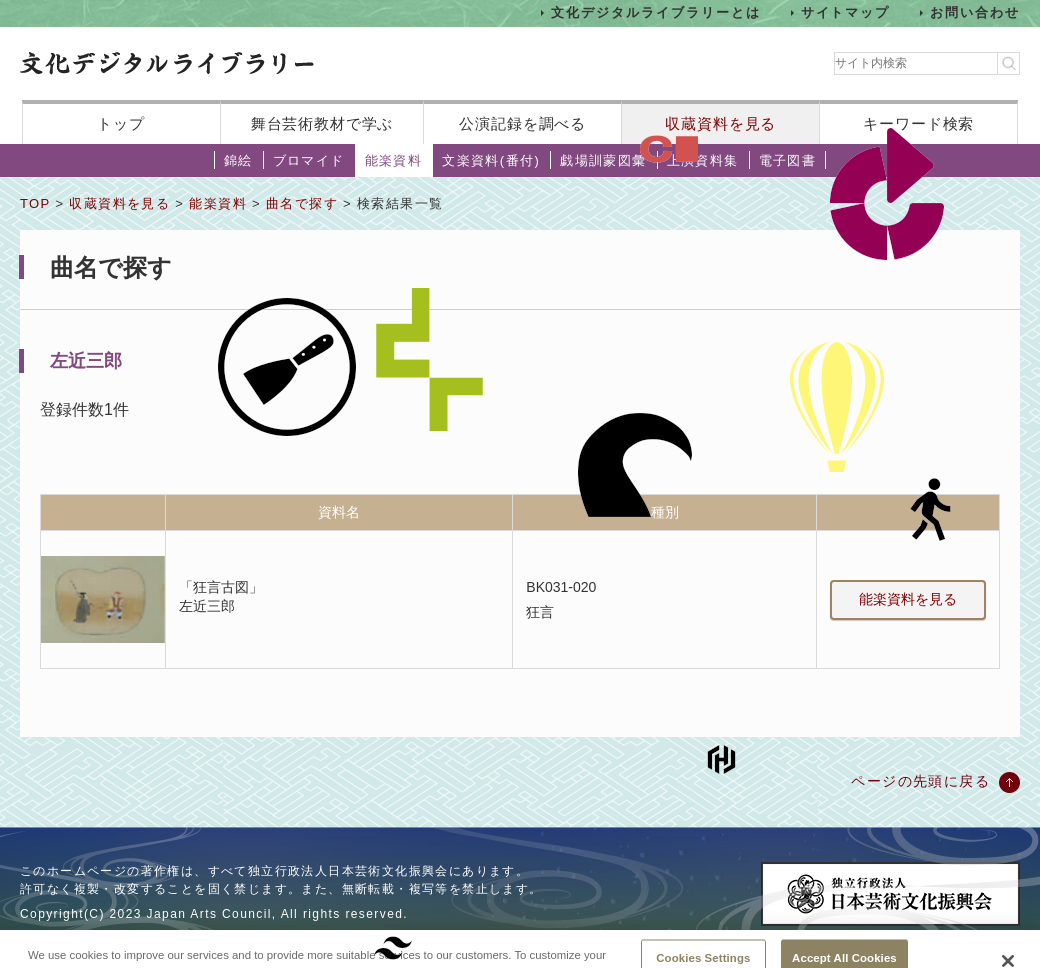 Image resolution: width=1040 pixels, height=968 pixels. What do you see at coordinates (287, 367) in the screenshot?
I see `Scrapy web scraping framework logo` at bounding box center [287, 367].